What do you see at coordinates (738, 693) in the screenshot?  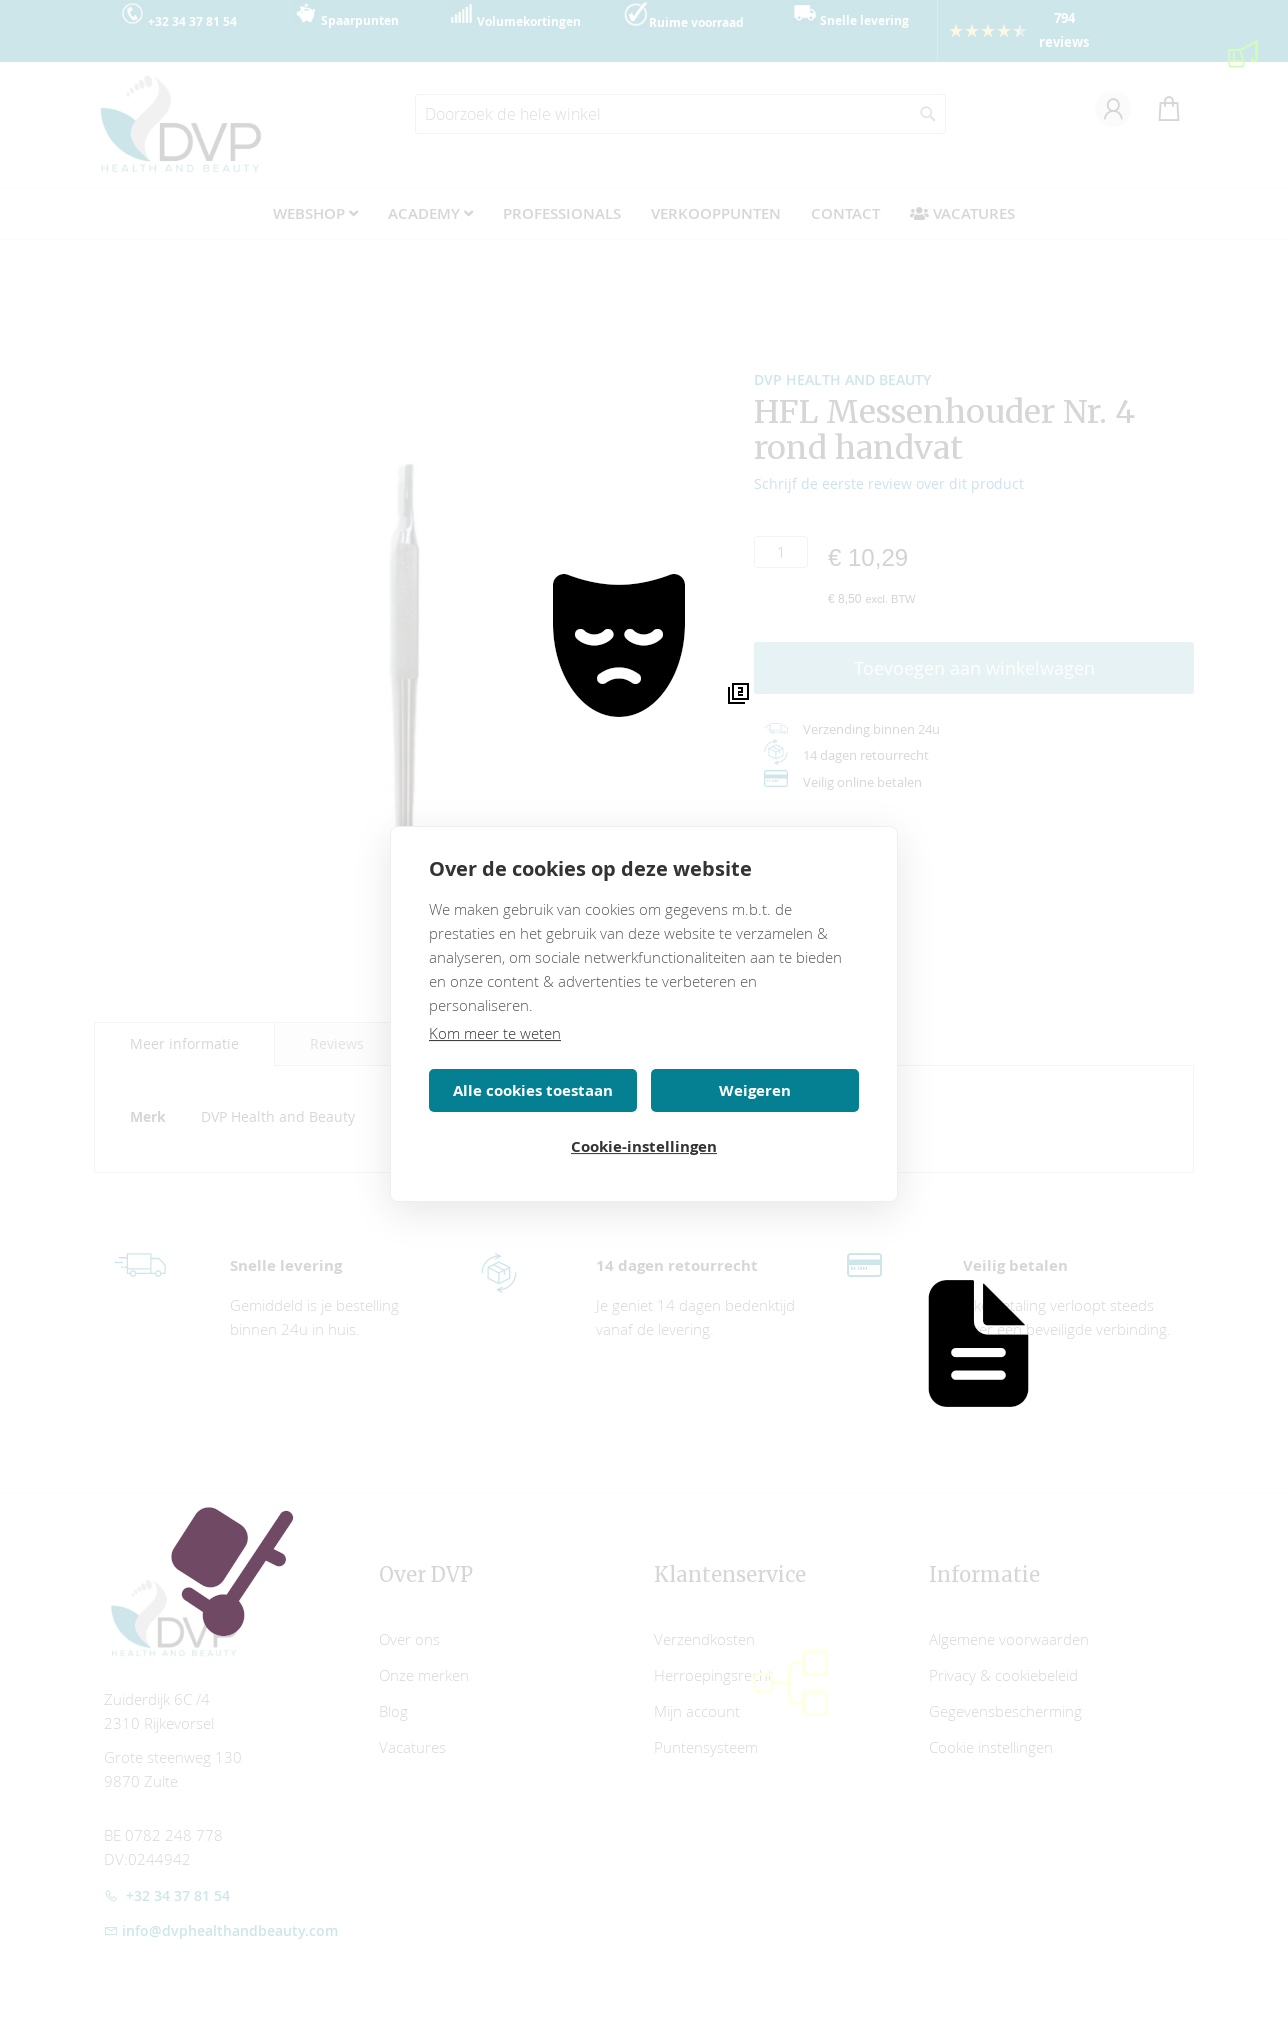 I see `select or apply filter number 2` at bounding box center [738, 693].